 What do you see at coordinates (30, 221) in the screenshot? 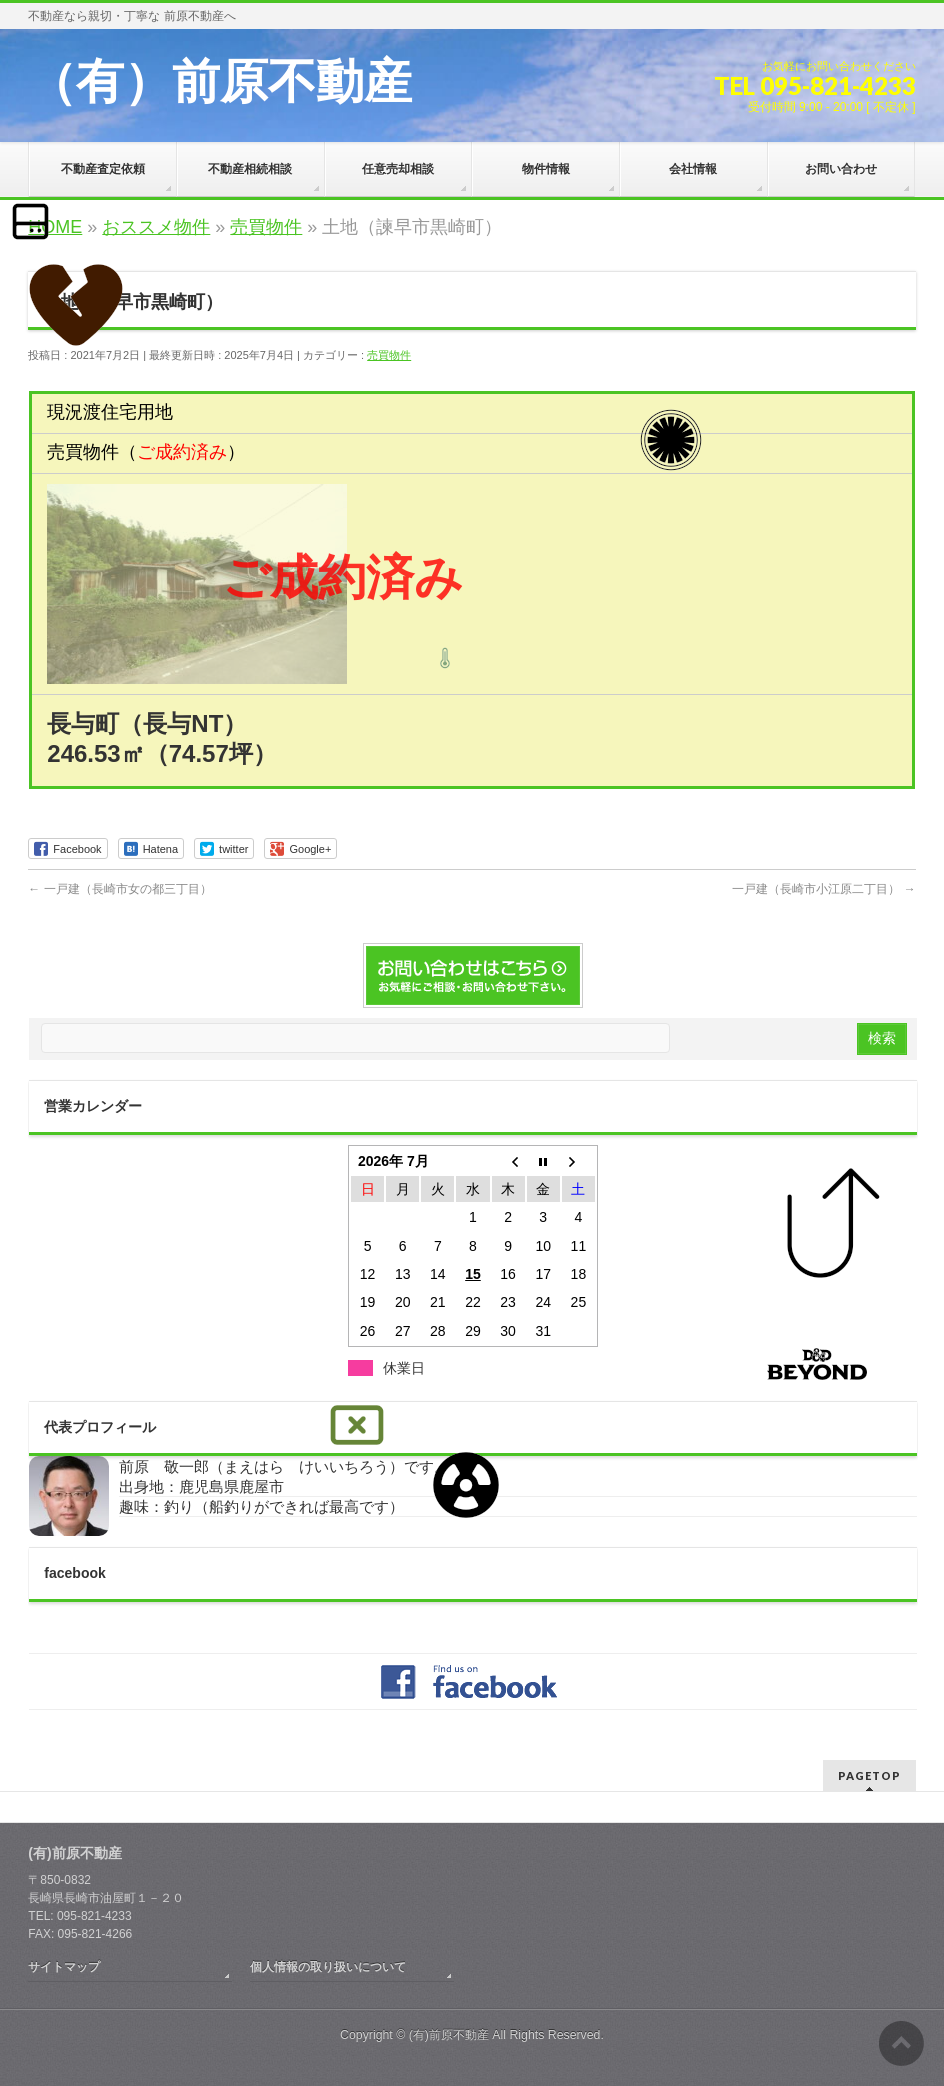
I see `access hard drive or storage settings` at bounding box center [30, 221].